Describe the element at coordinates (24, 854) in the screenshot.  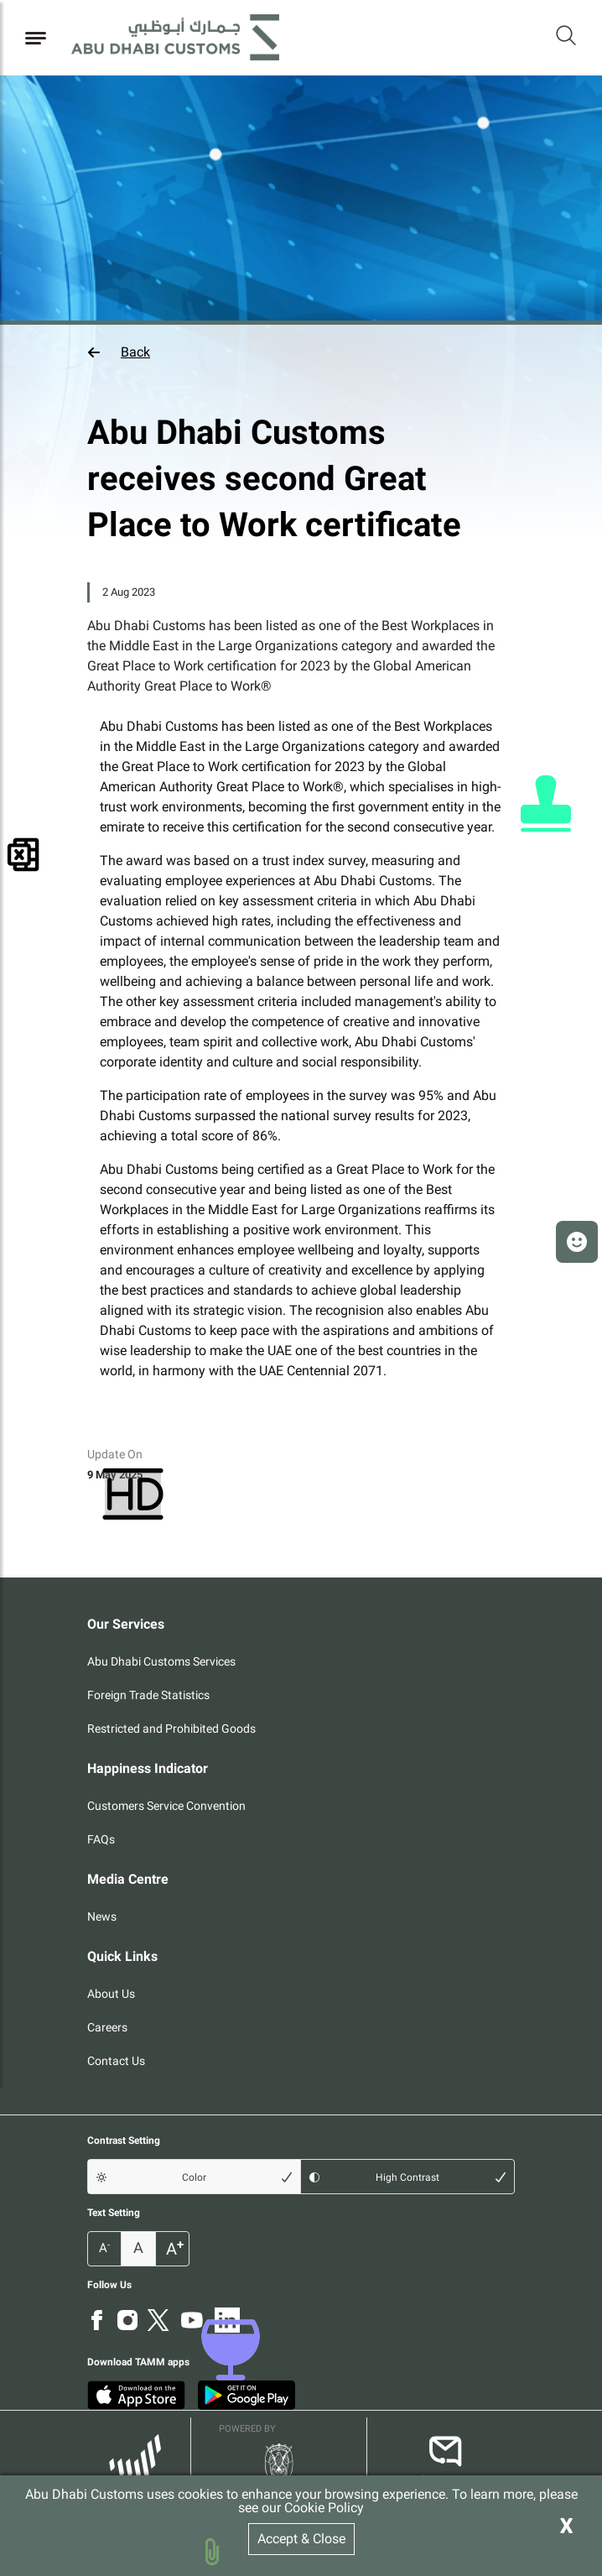
I see `open Microsoft Excel` at that location.